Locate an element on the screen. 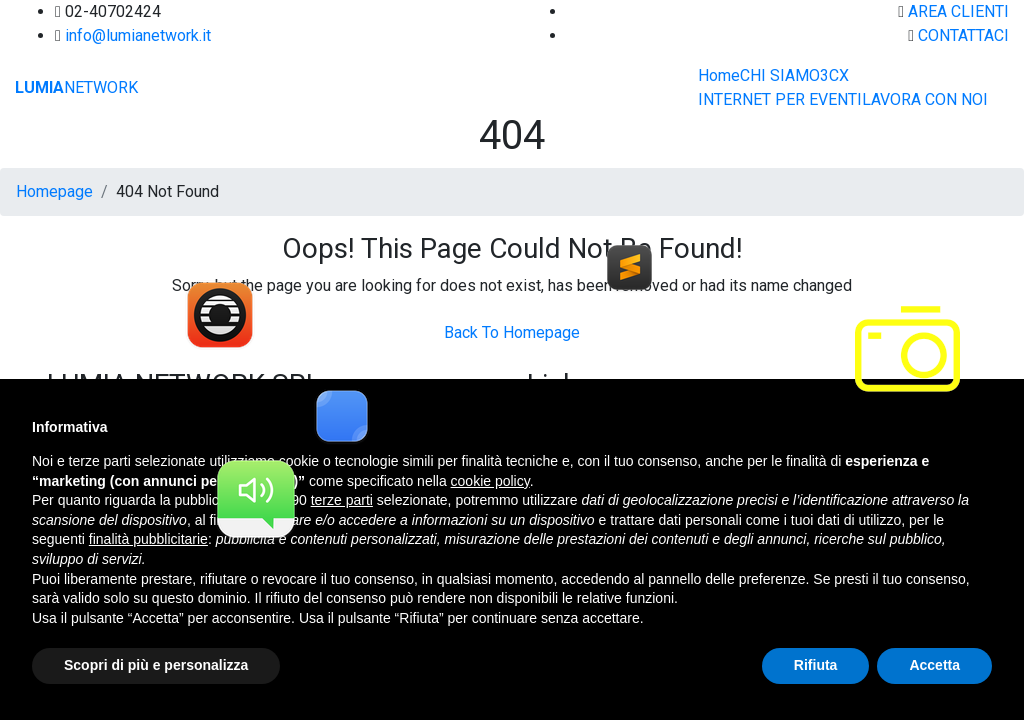 The height and width of the screenshot is (720, 1024). configure hot corners behavior is located at coordinates (342, 417).